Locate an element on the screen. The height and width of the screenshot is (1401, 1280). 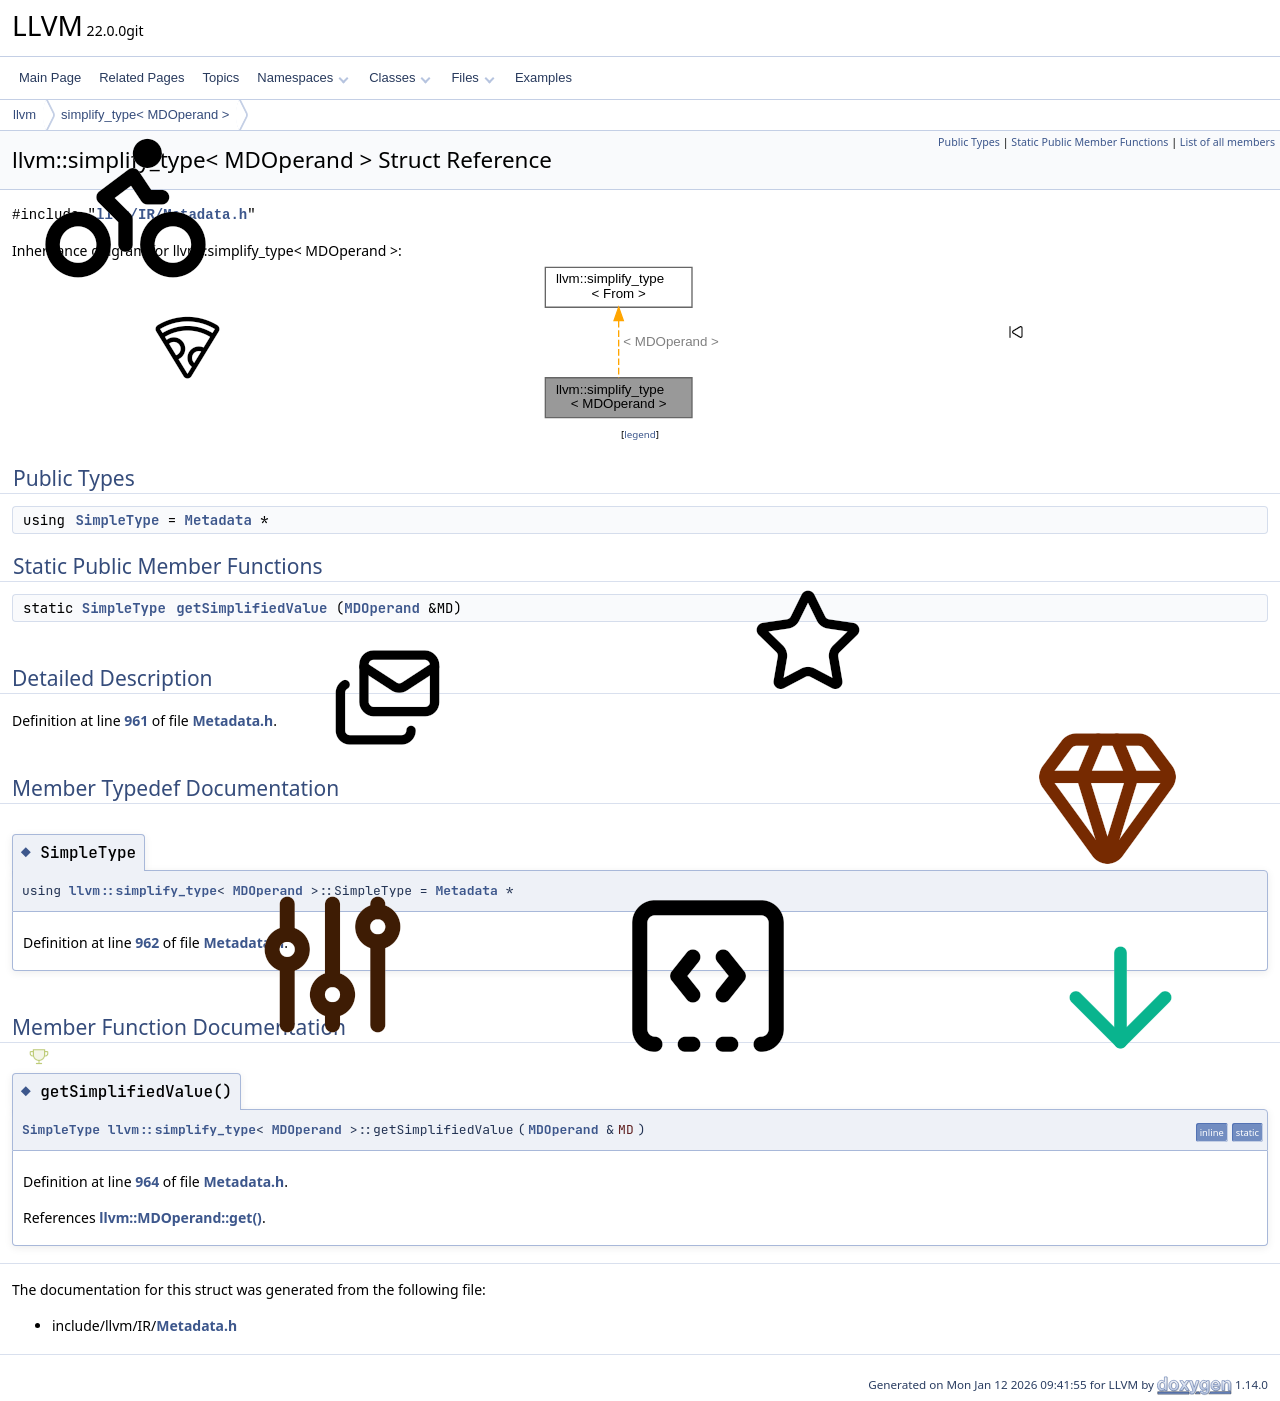
skip to previous track is located at coordinates (1016, 332).